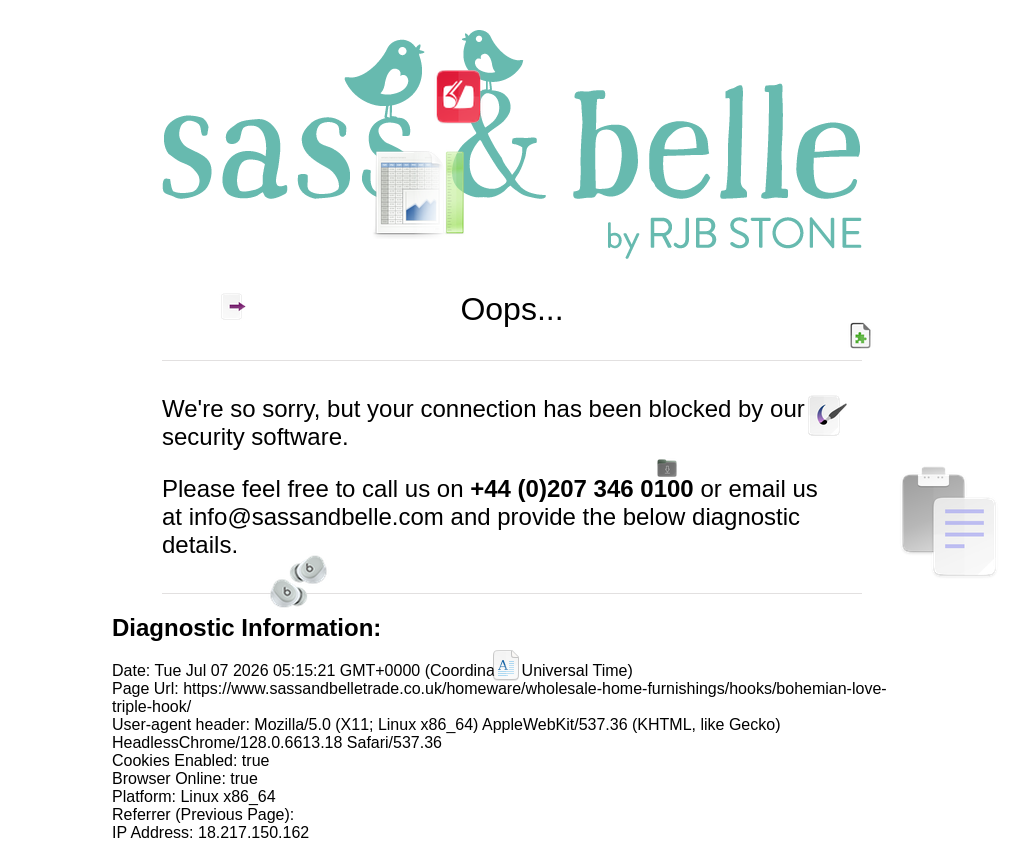 The height and width of the screenshot is (866, 1024). I want to click on create a new application or software project, so click(827, 415).